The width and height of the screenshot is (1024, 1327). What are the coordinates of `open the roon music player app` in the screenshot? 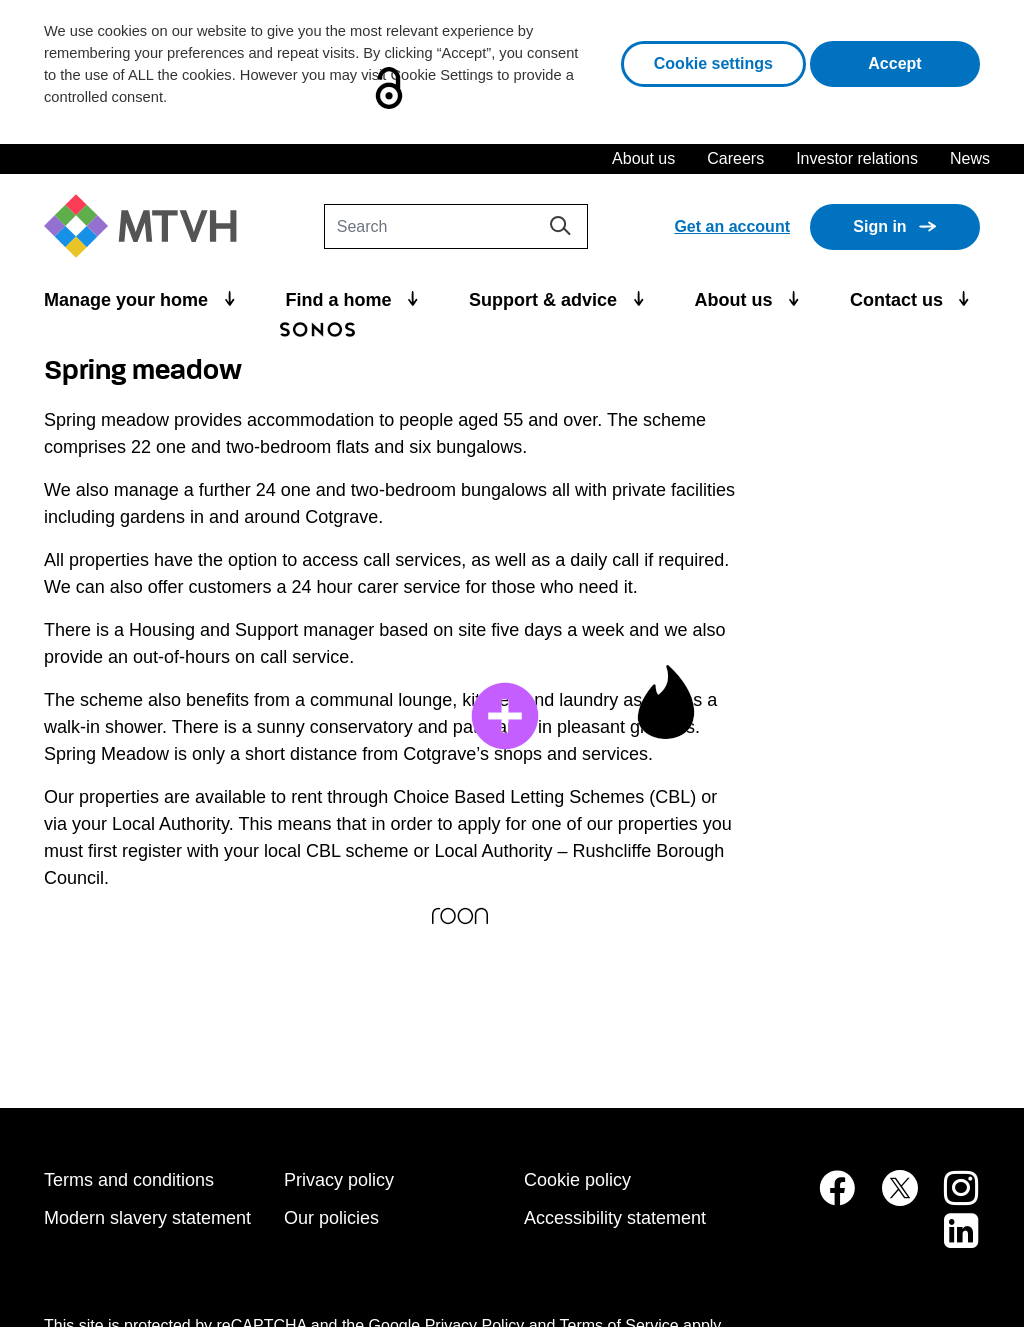 It's located at (460, 916).